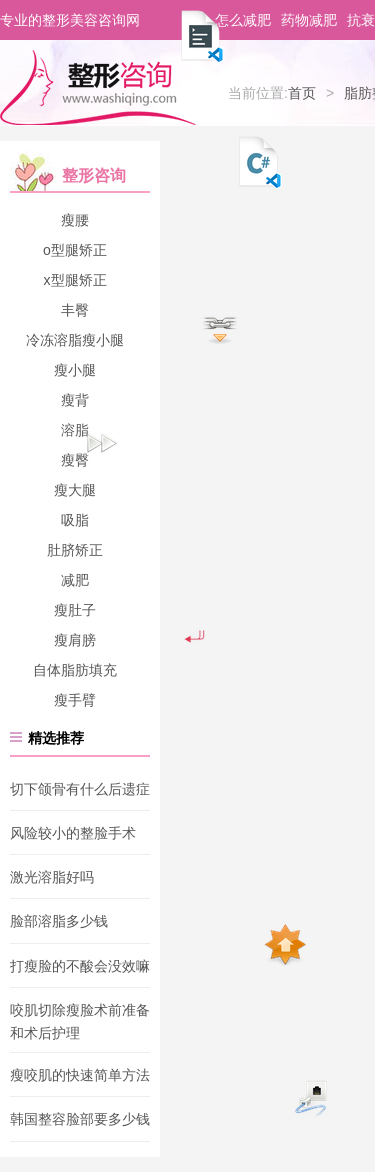 This screenshot has width=375, height=1172. What do you see at coordinates (194, 635) in the screenshot?
I see `reply to all recipients of an email` at bounding box center [194, 635].